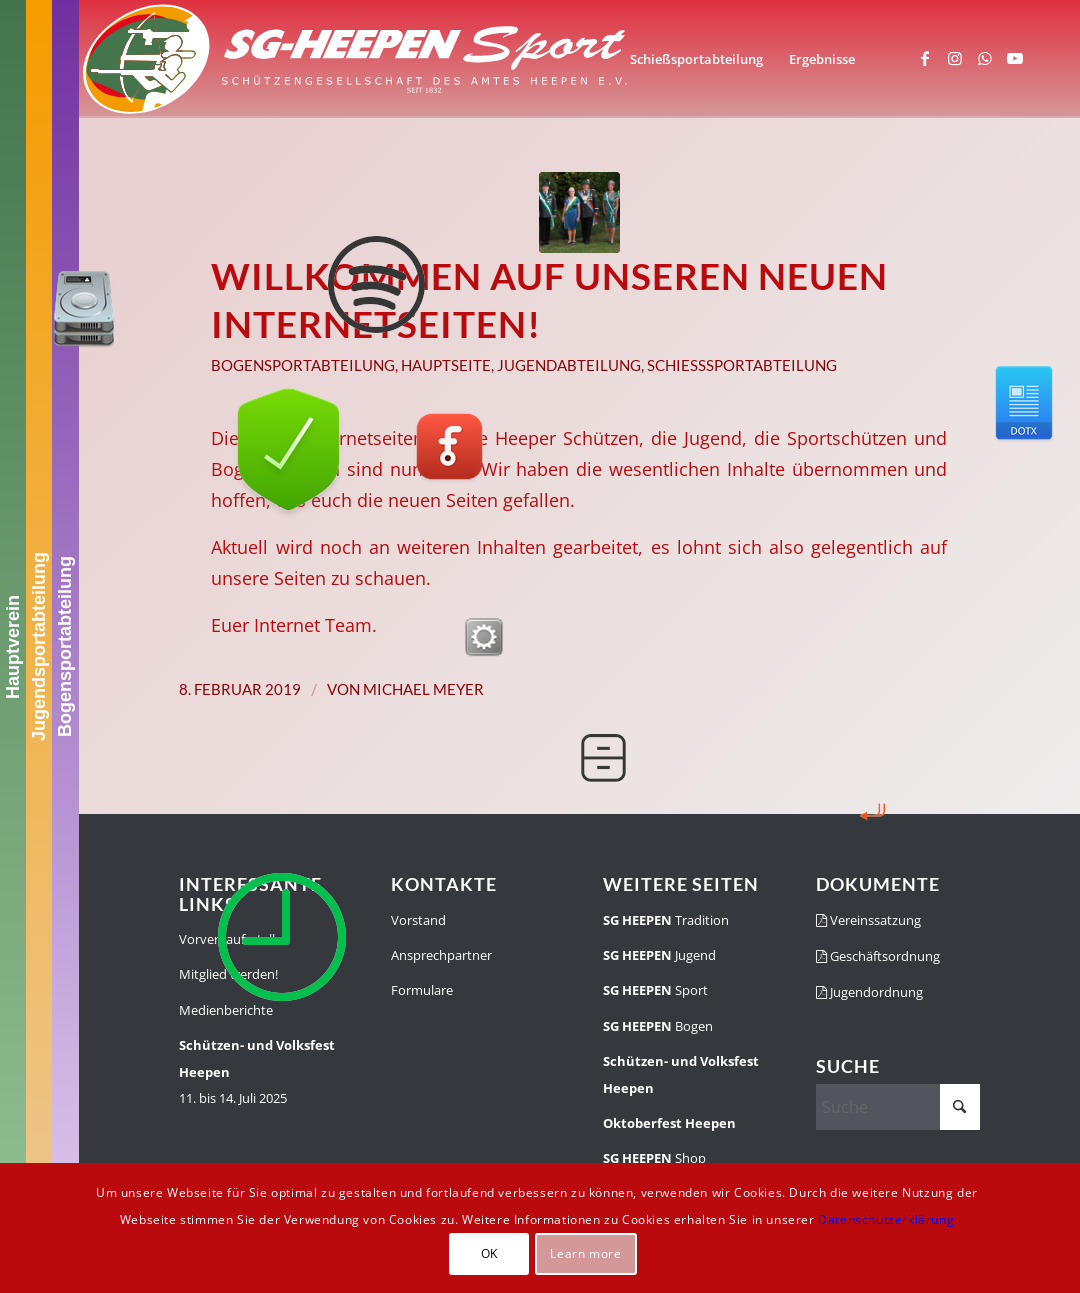 This screenshot has width=1080, height=1293. Describe the element at coordinates (288, 453) in the screenshot. I see `indicates high security status or strong protection enabled` at that location.